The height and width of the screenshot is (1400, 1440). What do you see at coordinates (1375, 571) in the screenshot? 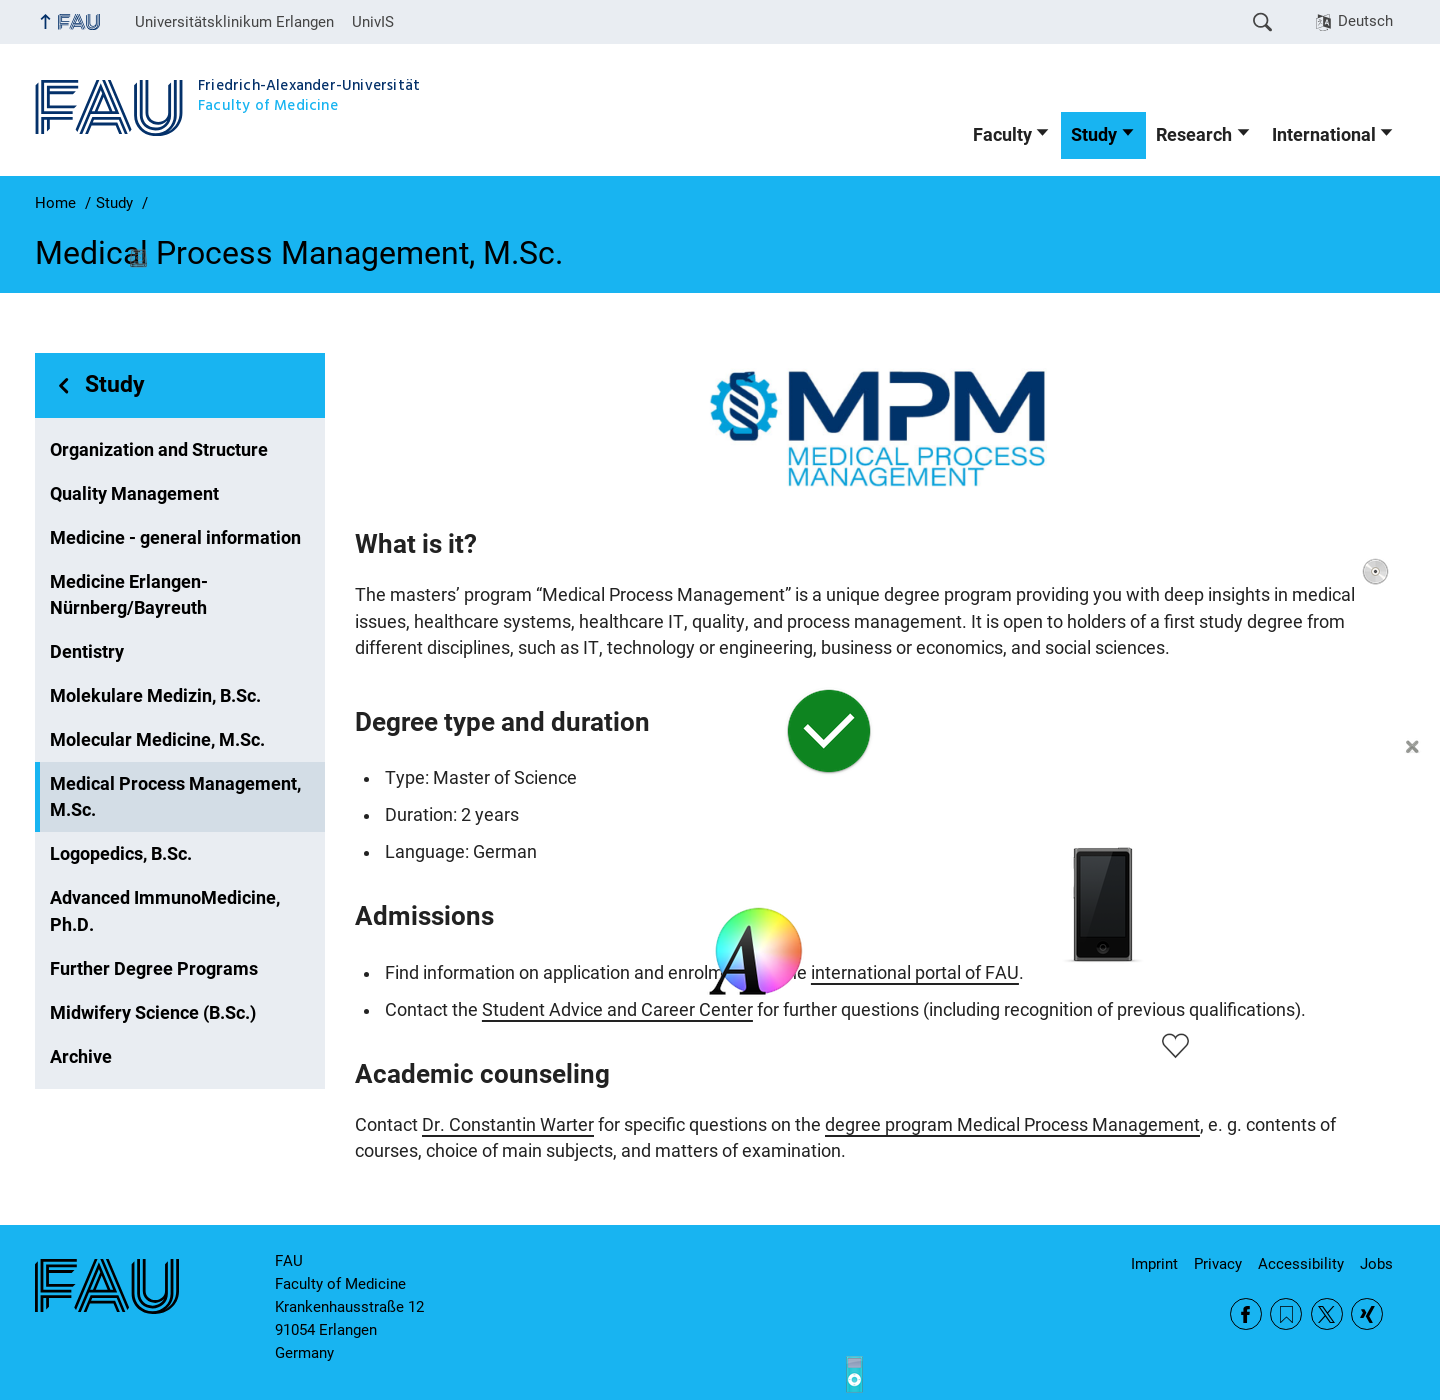
I see `indicates a CD-R or recordable disc drive` at bounding box center [1375, 571].